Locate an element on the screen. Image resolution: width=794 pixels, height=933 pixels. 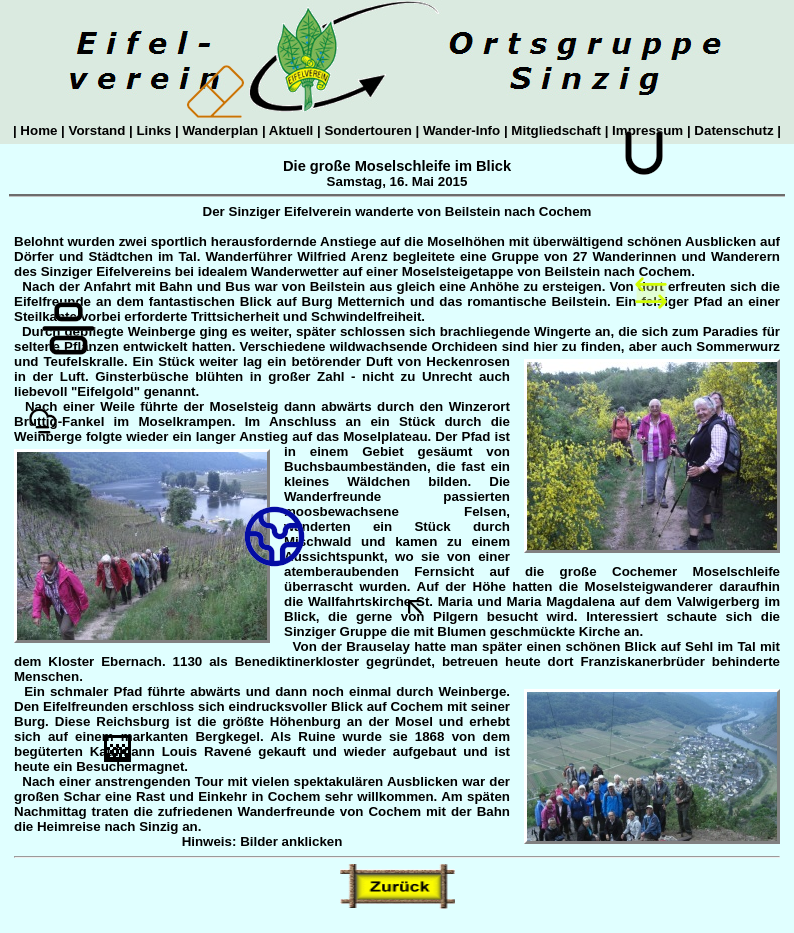
the letter U character or text element is located at coordinates (644, 153).